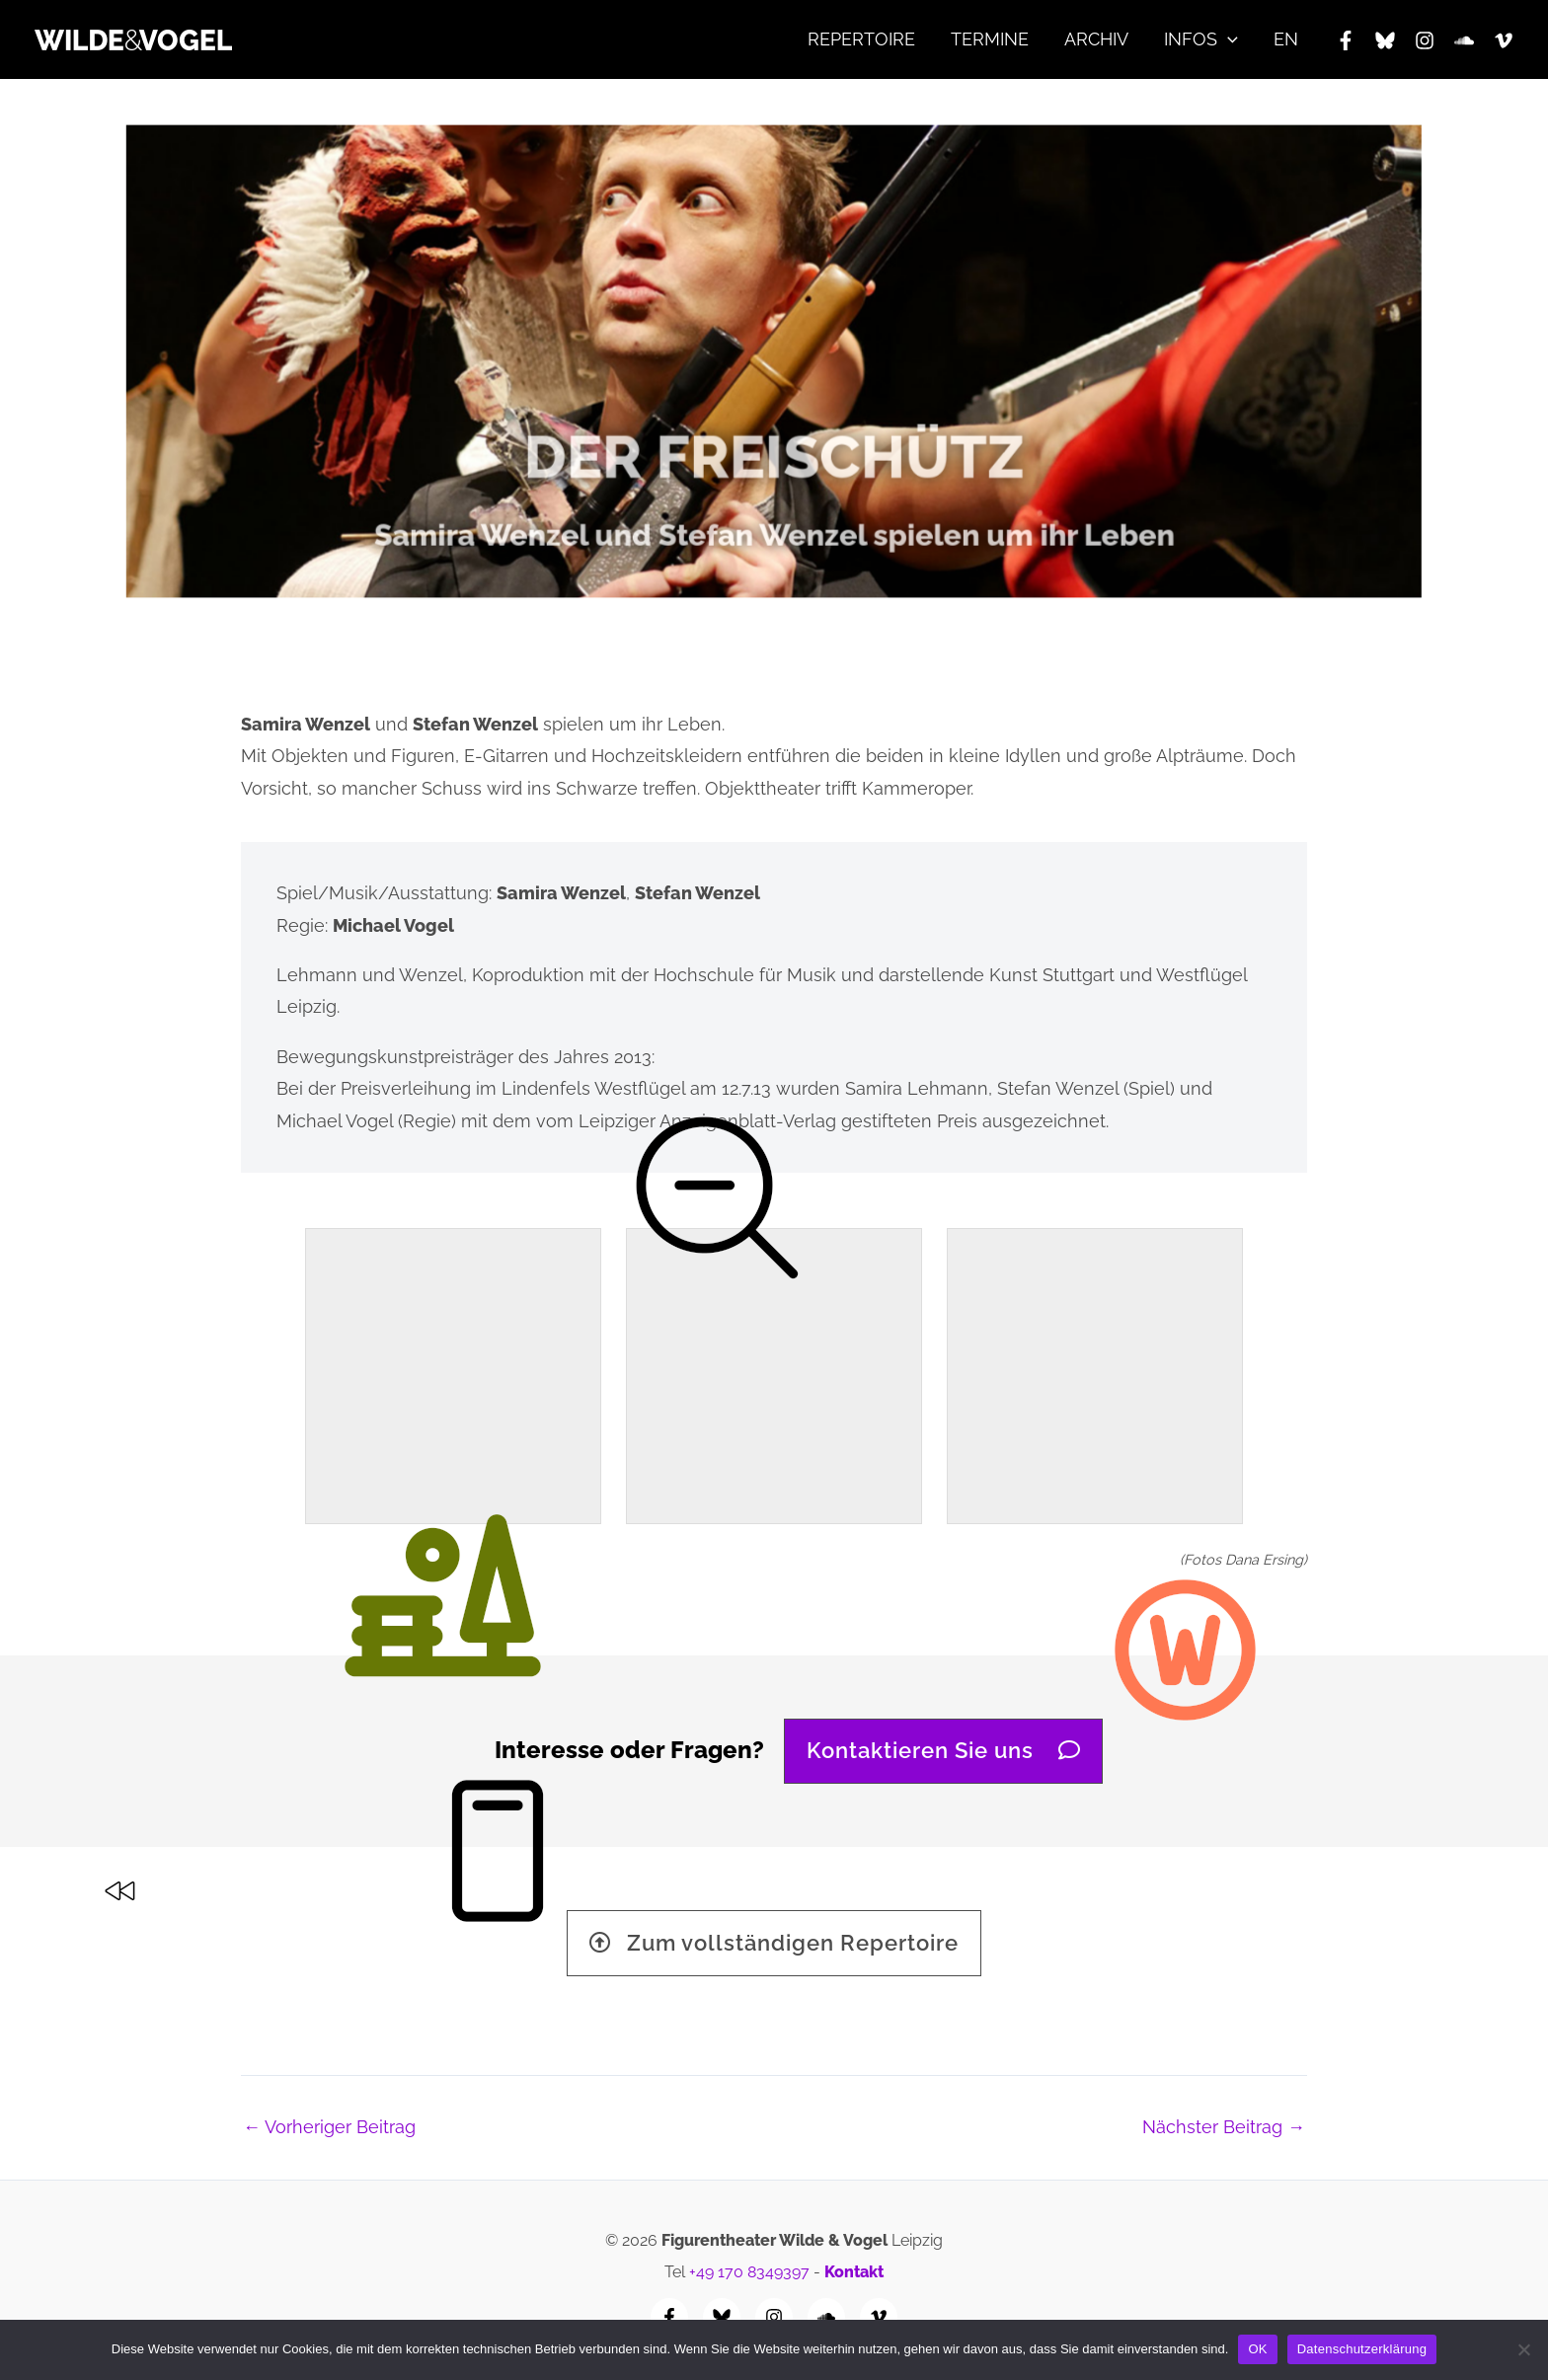 The height and width of the screenshot is (2380, 1548). Describe the element at coordinates (442, 1605) in the screenshot. I see `view nearby parks or green spaces` at that location.